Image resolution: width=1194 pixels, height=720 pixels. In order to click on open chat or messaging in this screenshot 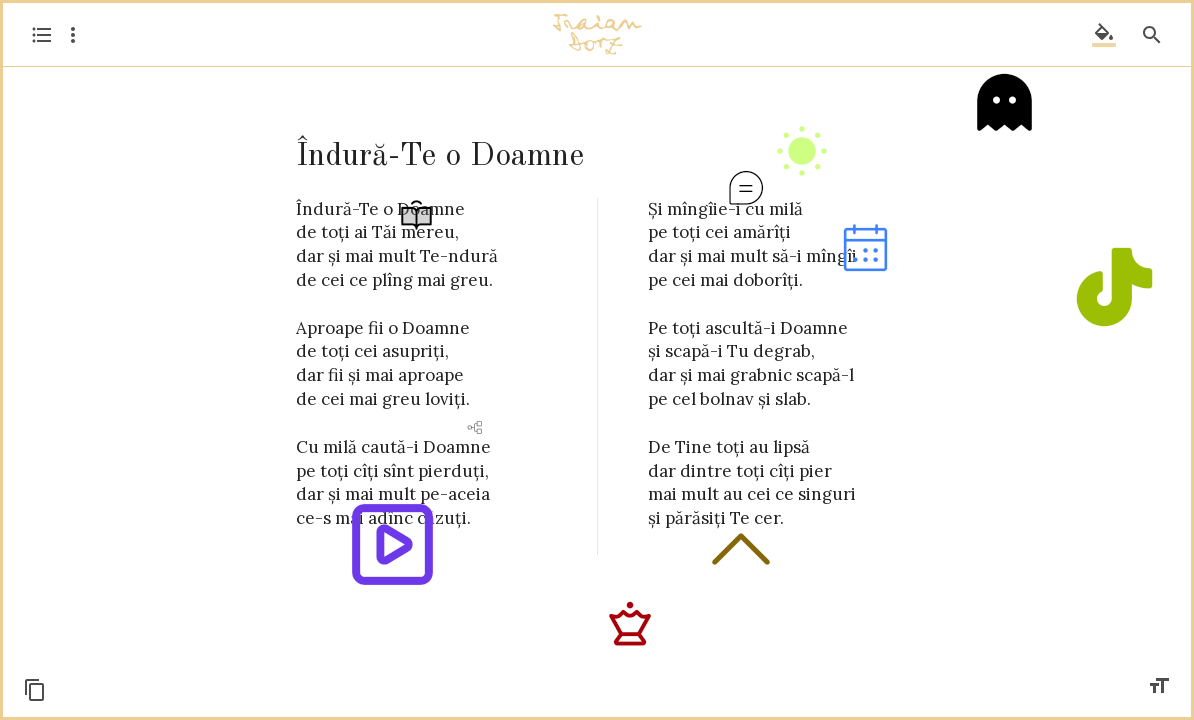, I will do `click(745, 188)`.